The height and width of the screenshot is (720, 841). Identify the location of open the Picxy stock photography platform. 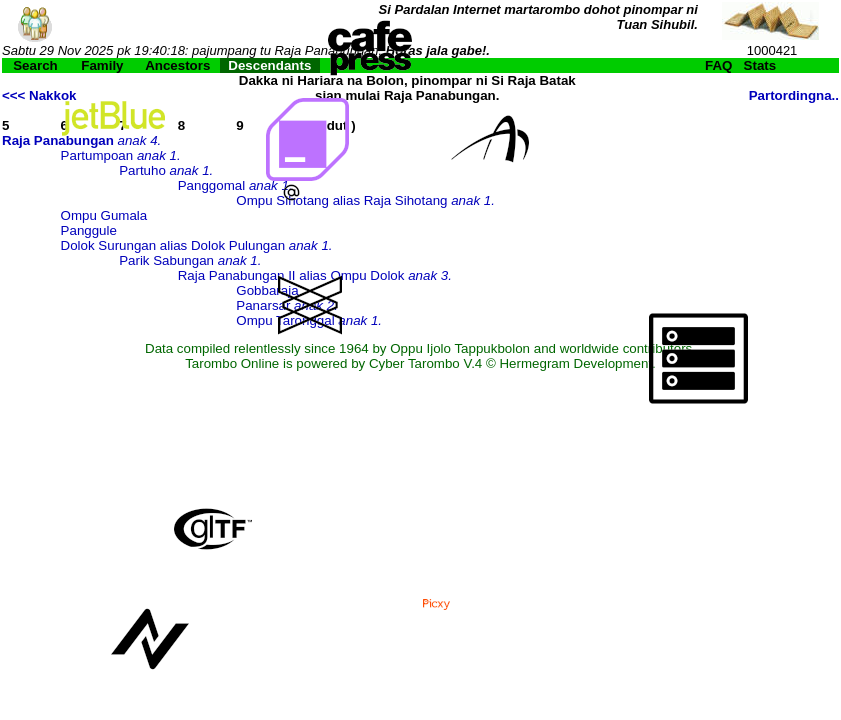
(436, 604).